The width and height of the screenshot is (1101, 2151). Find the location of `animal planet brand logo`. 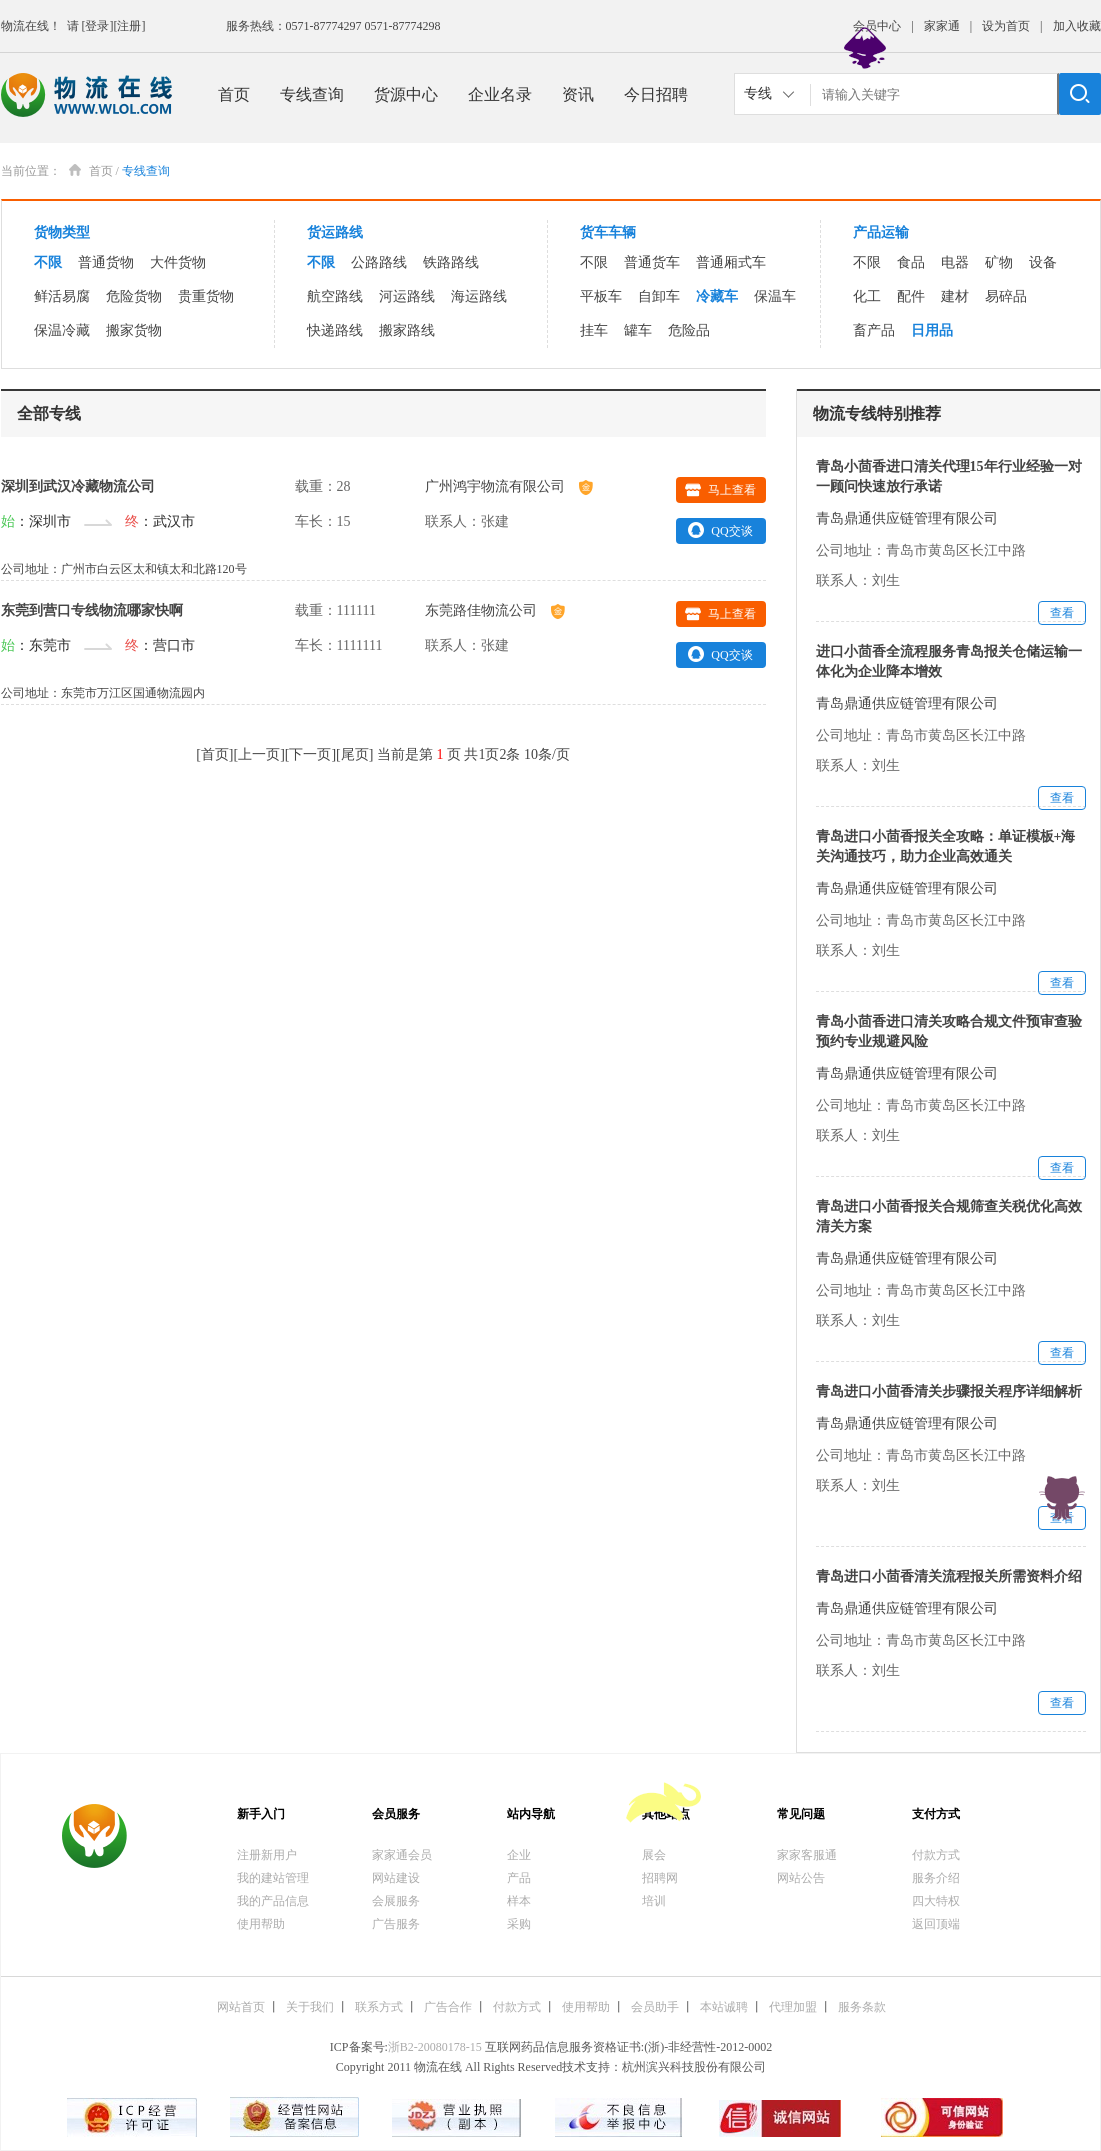

animal planet brand logo is located at coordinates (663, 1802).